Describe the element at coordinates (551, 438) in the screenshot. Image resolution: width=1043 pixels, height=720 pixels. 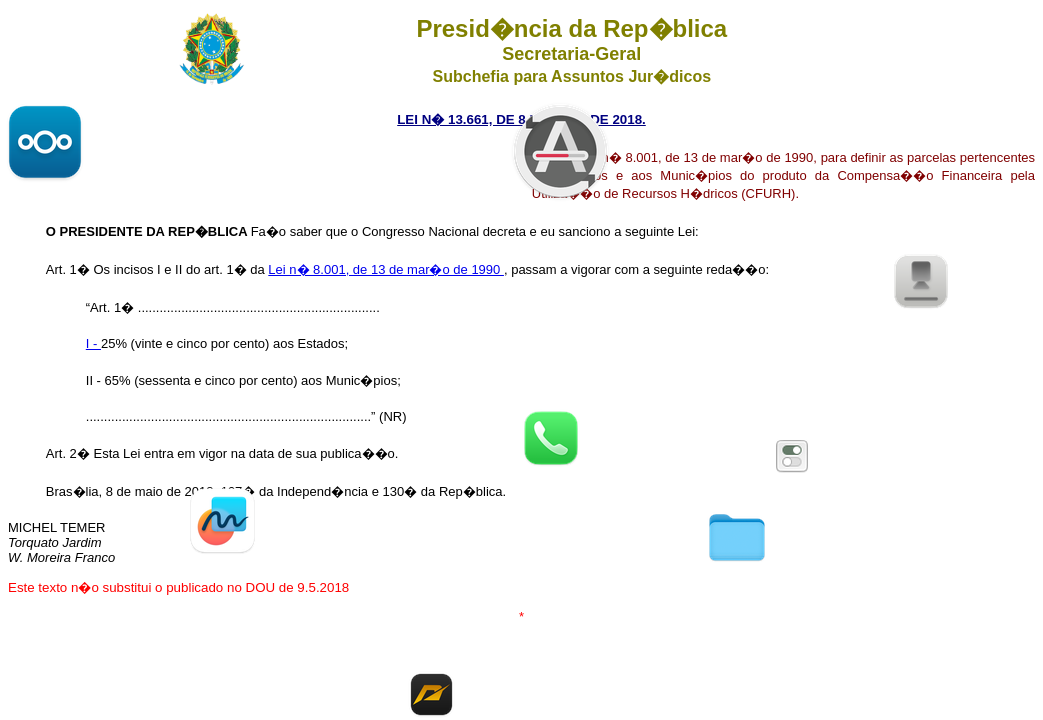
I see `open the phone app to make a call` at that location.